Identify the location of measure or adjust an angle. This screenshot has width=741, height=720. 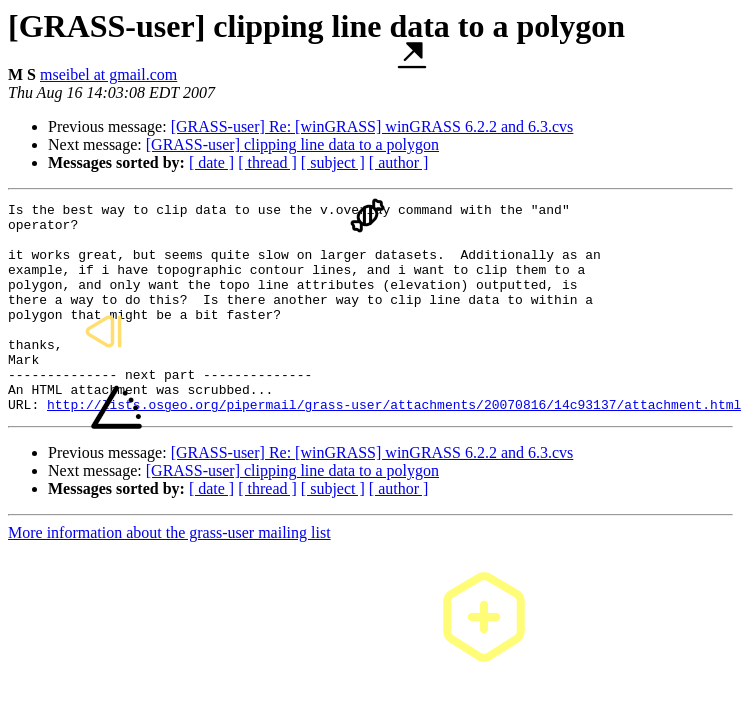
(116, 408).